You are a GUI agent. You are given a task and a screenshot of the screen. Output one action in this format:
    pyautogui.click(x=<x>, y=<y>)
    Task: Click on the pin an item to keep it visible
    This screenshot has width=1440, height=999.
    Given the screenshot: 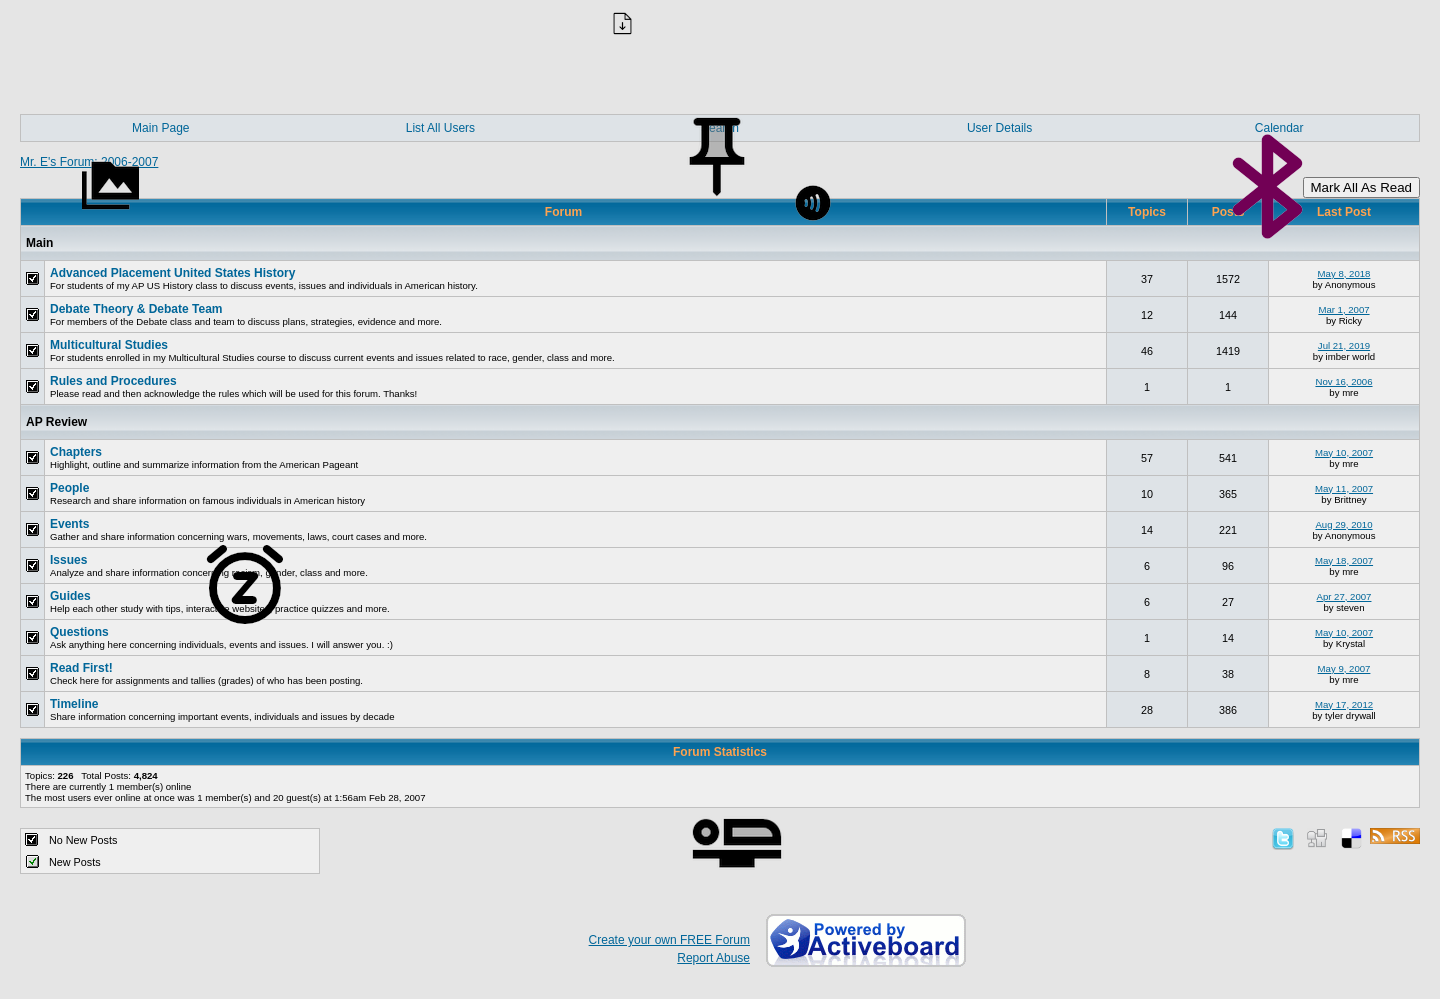 What is the action you would take?
    pyautogui.click(x=717, y=157)
    